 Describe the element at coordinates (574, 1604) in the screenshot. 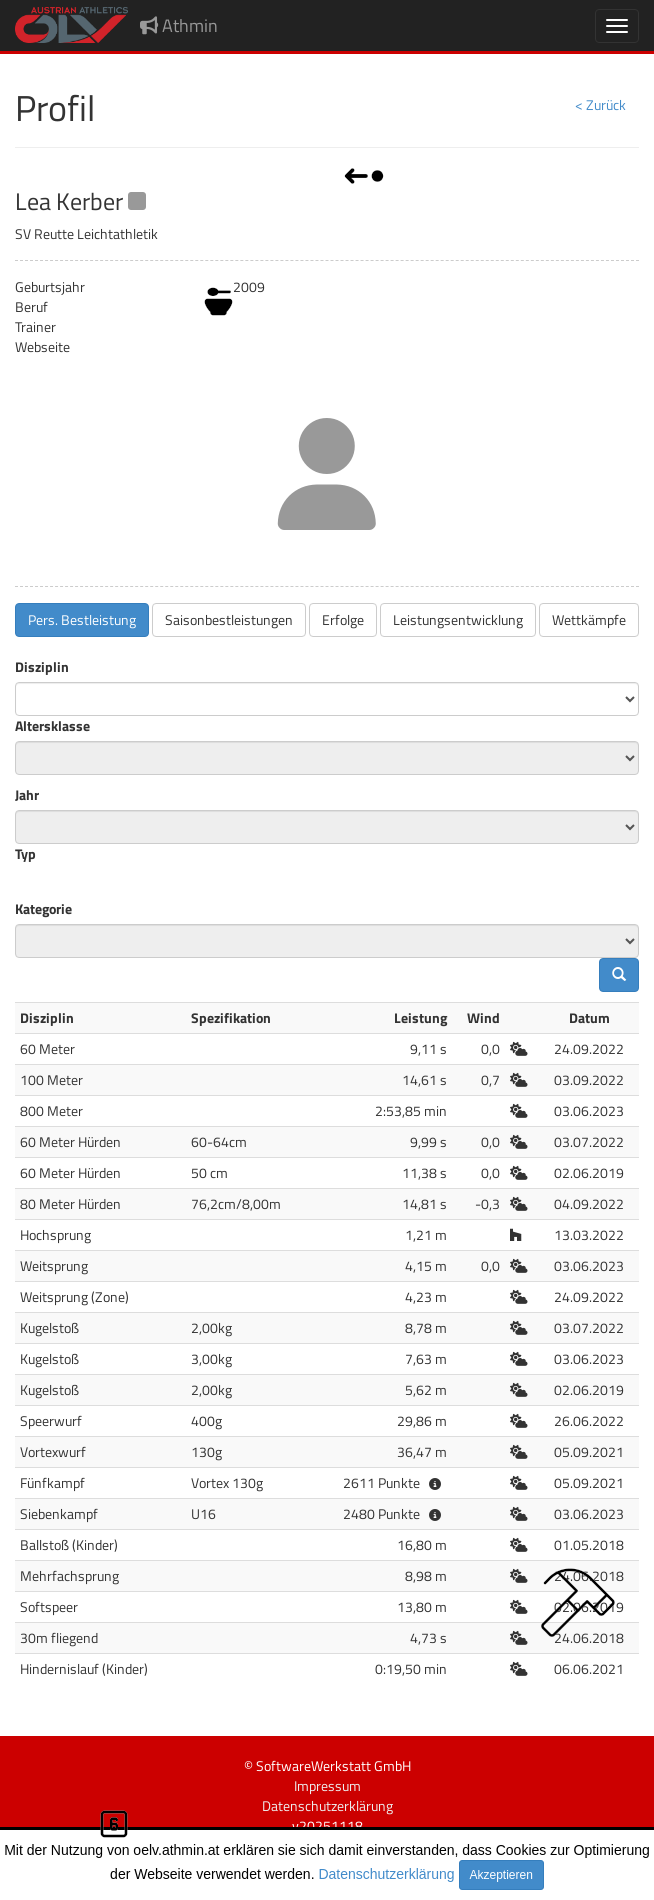

I see `access tools or settings` at that location.